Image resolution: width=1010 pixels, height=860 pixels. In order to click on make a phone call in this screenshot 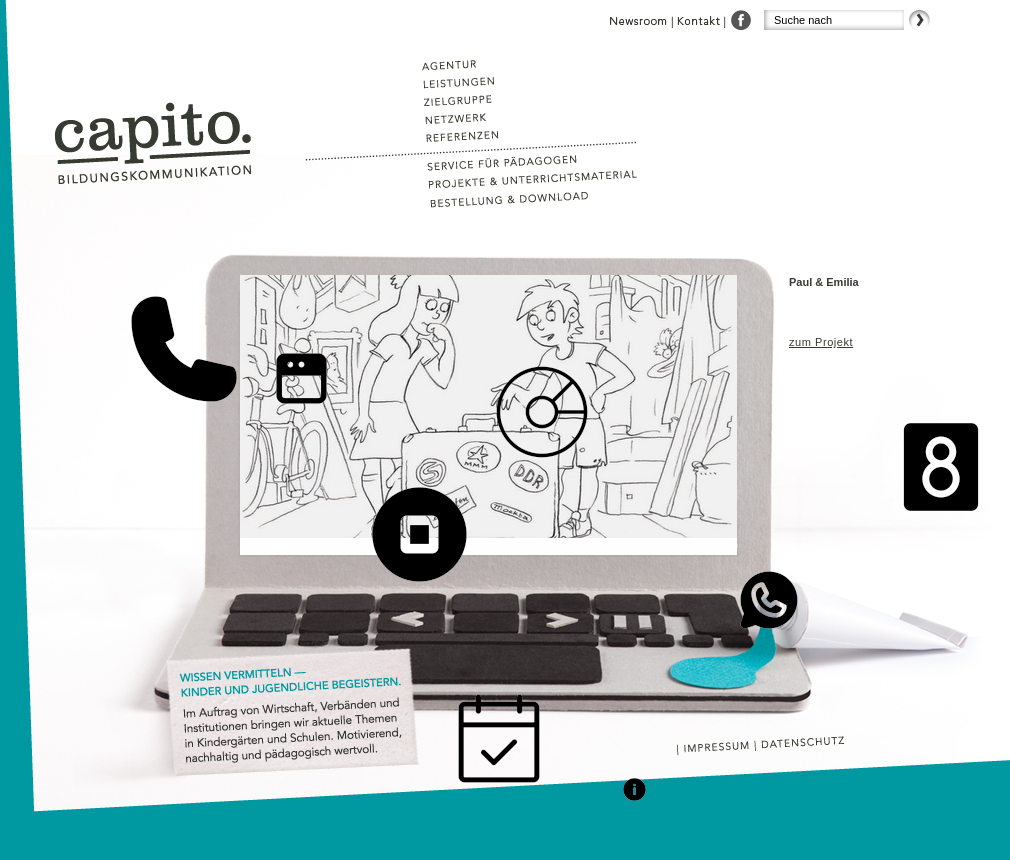, I will do `click(184, 349)`.